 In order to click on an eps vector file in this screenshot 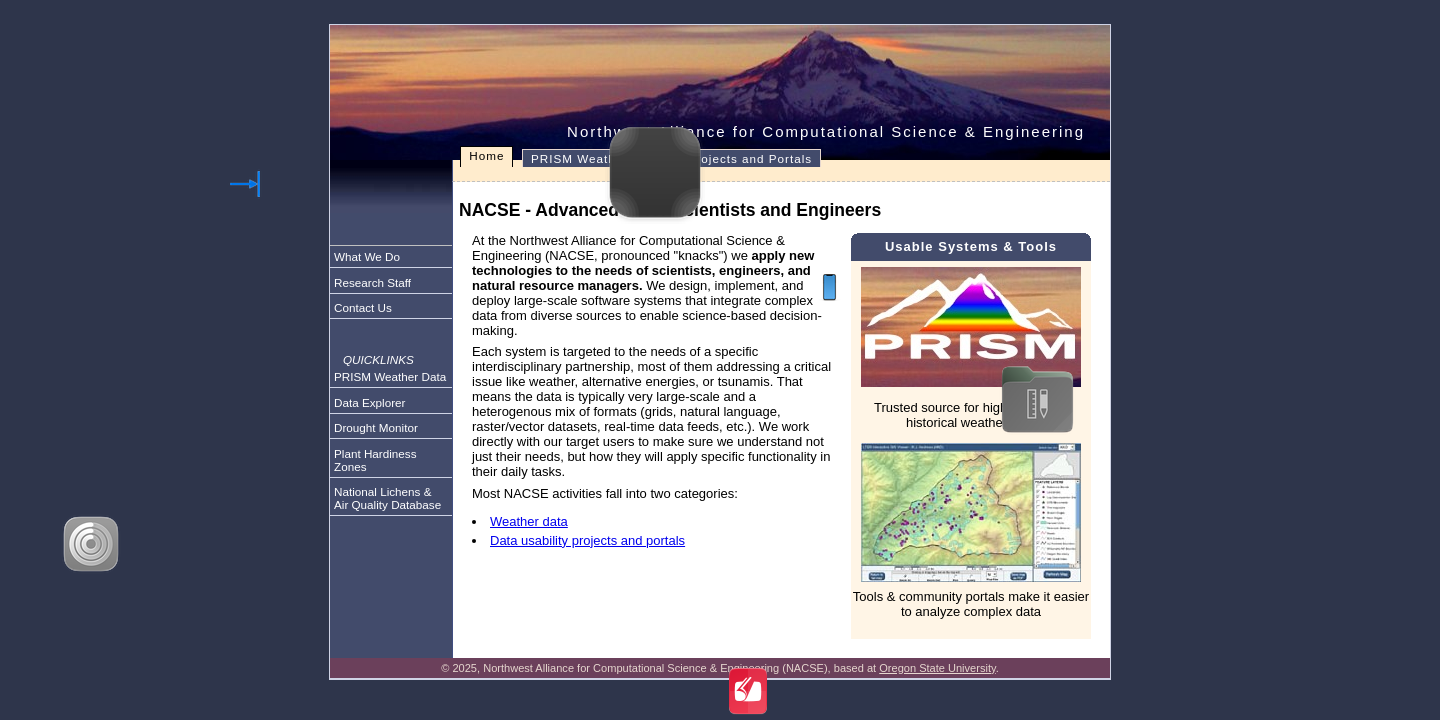, I will do `click(748, 691)`.